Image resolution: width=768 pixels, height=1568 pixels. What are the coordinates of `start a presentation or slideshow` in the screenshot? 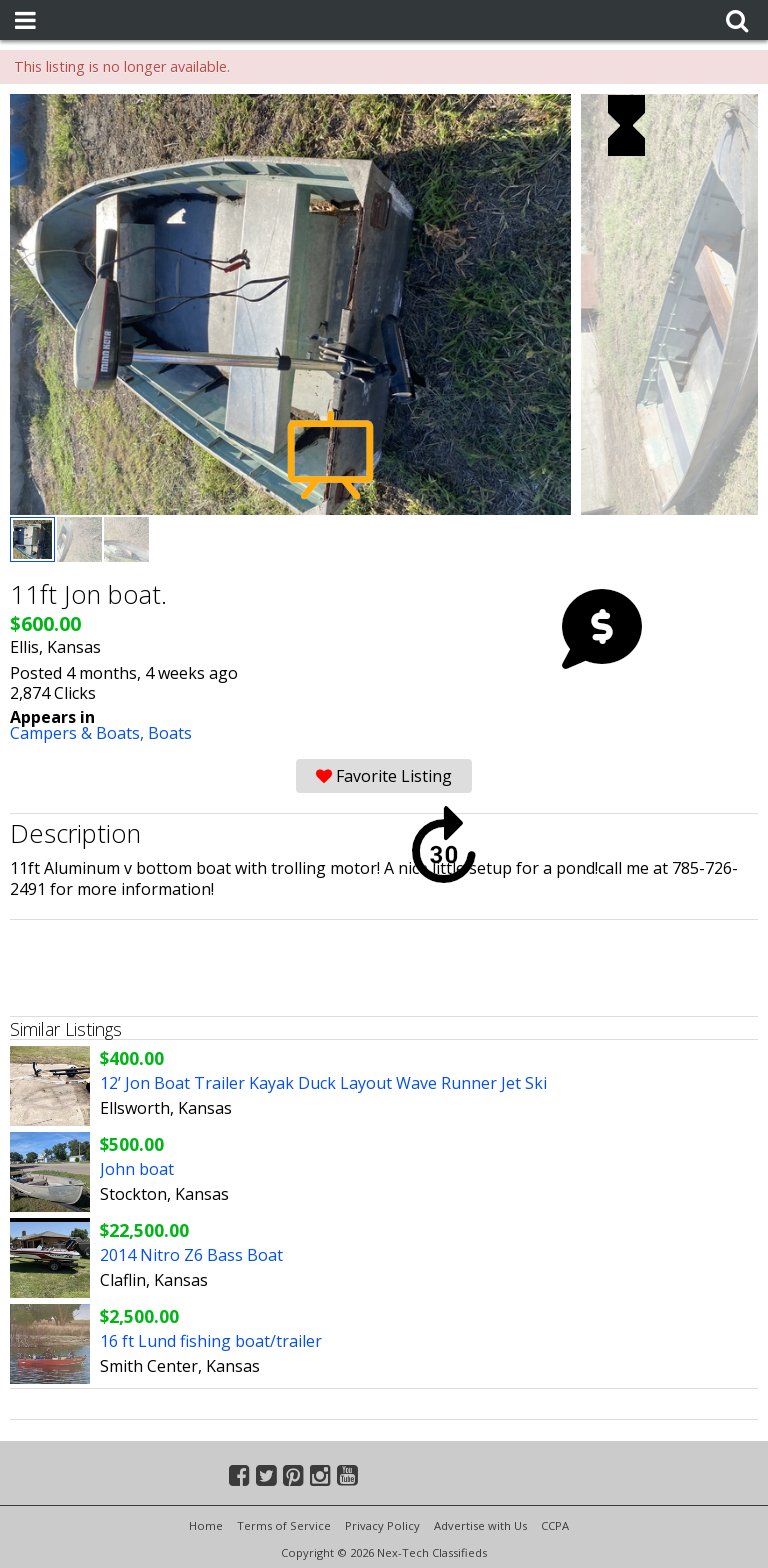 It's located at (330, 456).